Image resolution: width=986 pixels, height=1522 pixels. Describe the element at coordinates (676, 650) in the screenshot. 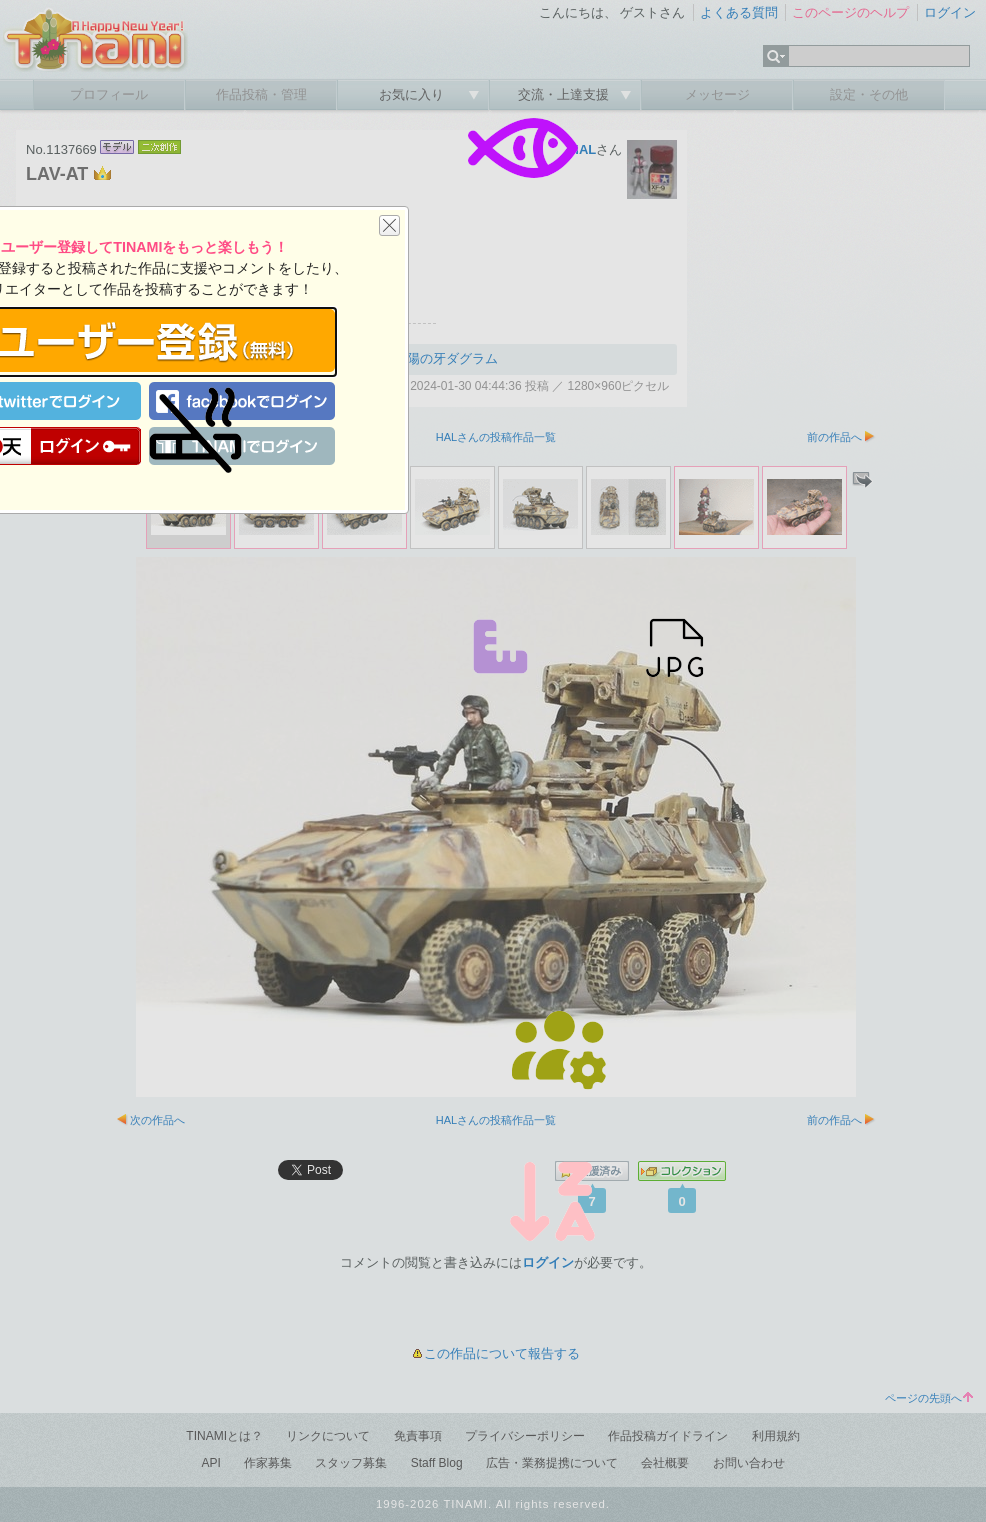

I see `view or open a JPG image file` at that location.